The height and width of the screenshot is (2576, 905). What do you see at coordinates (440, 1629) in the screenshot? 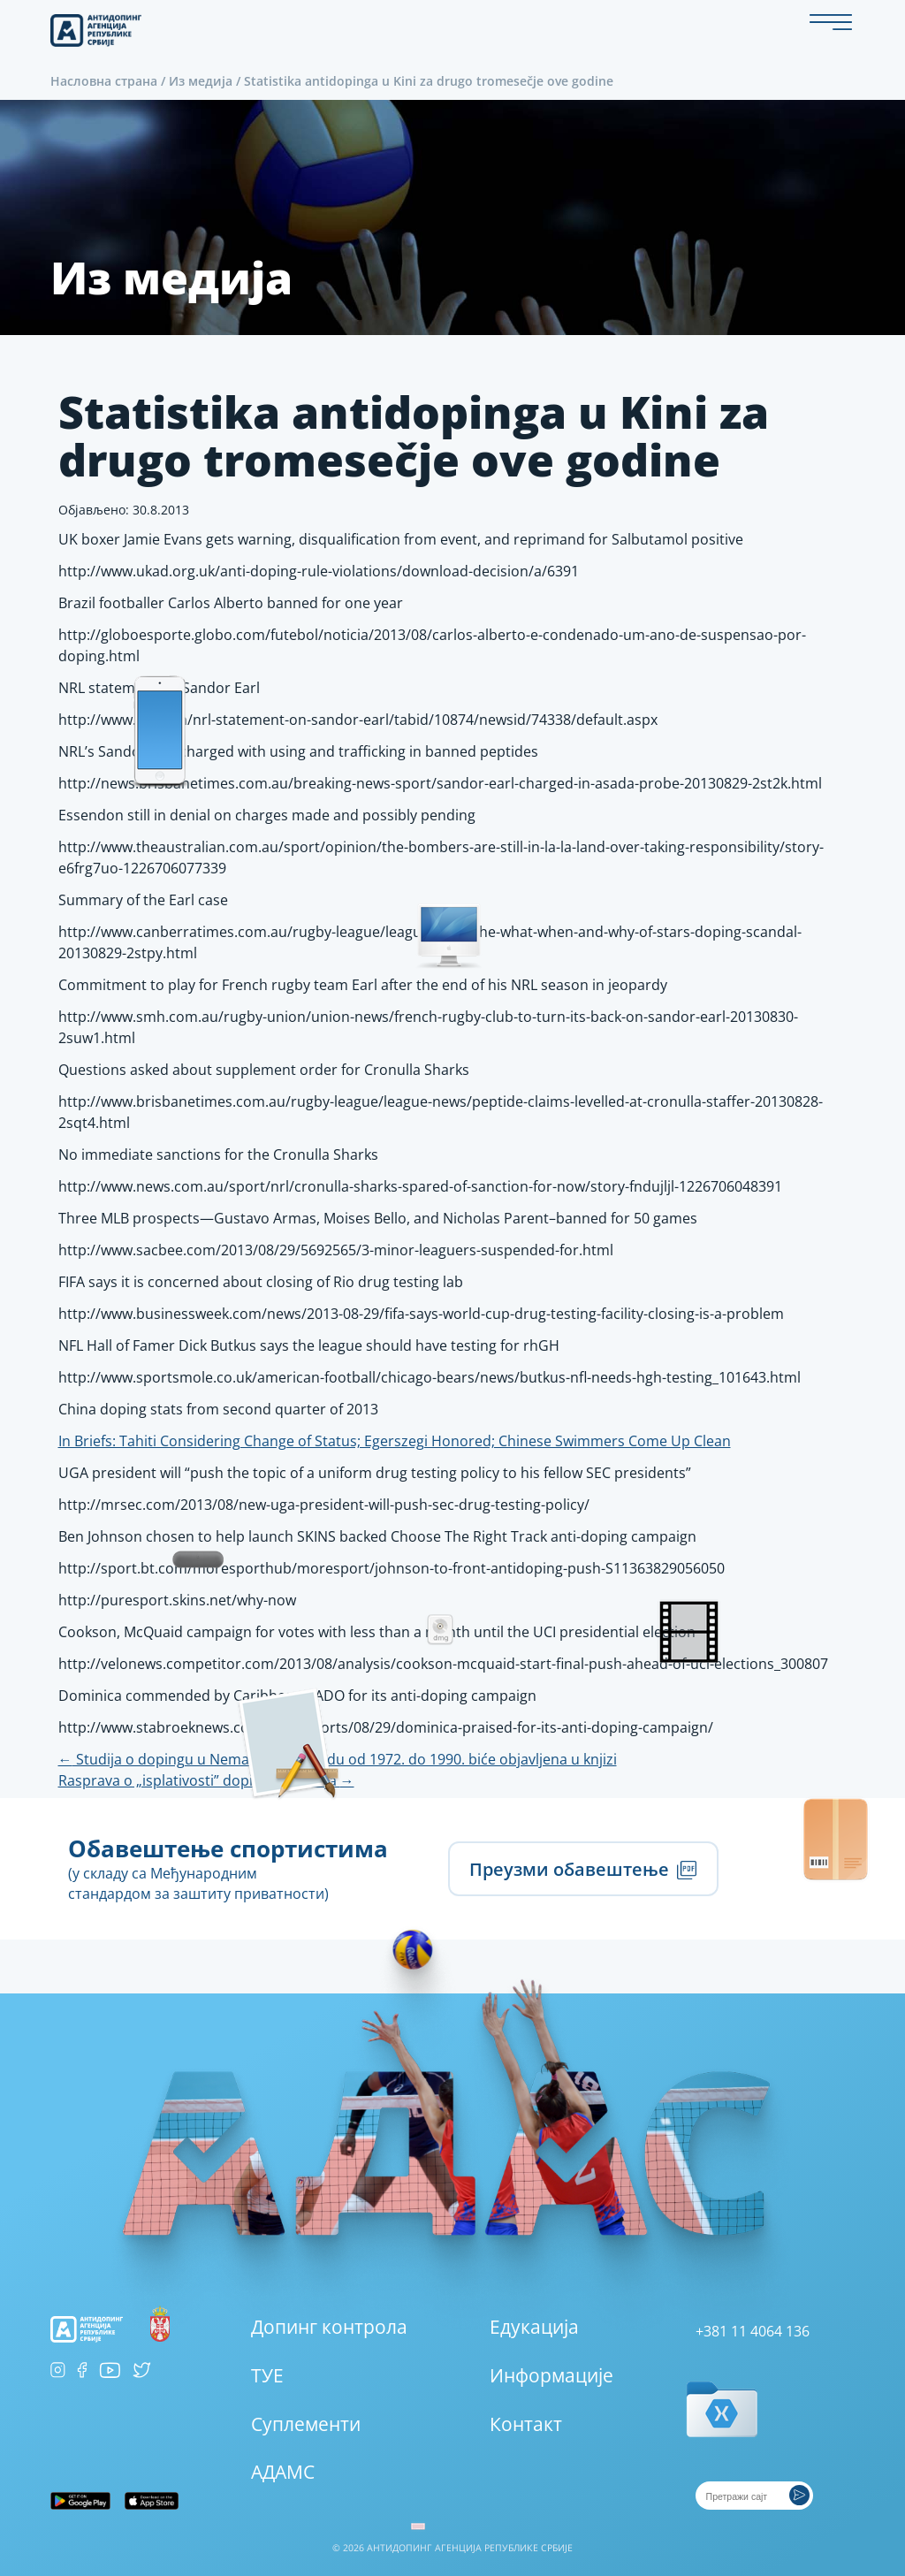
I see `apple disk image file (.dmg)` at bounding box center [440, 1629].